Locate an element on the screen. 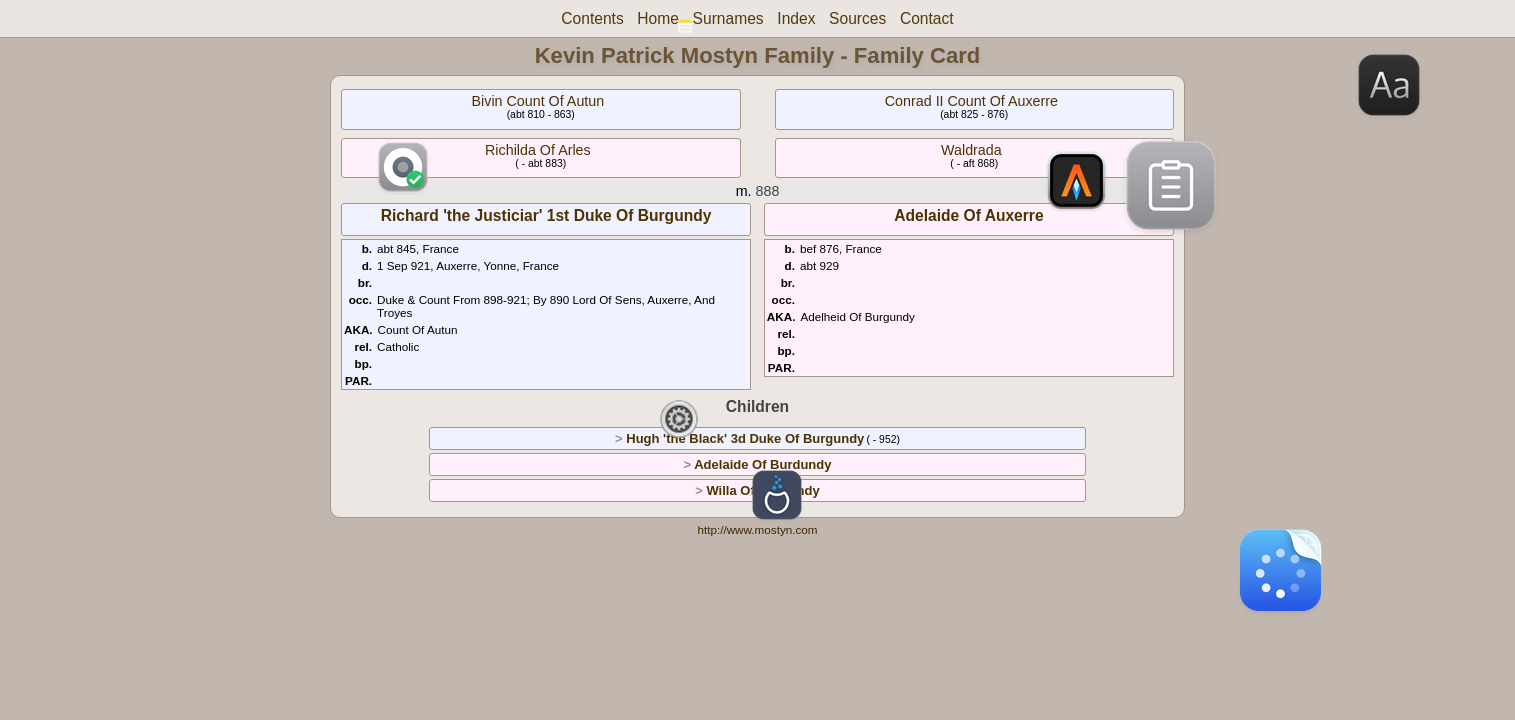 The height and width of the screenshot is (720, 1515). access clipboard history is located at coordinates (1171, 187).